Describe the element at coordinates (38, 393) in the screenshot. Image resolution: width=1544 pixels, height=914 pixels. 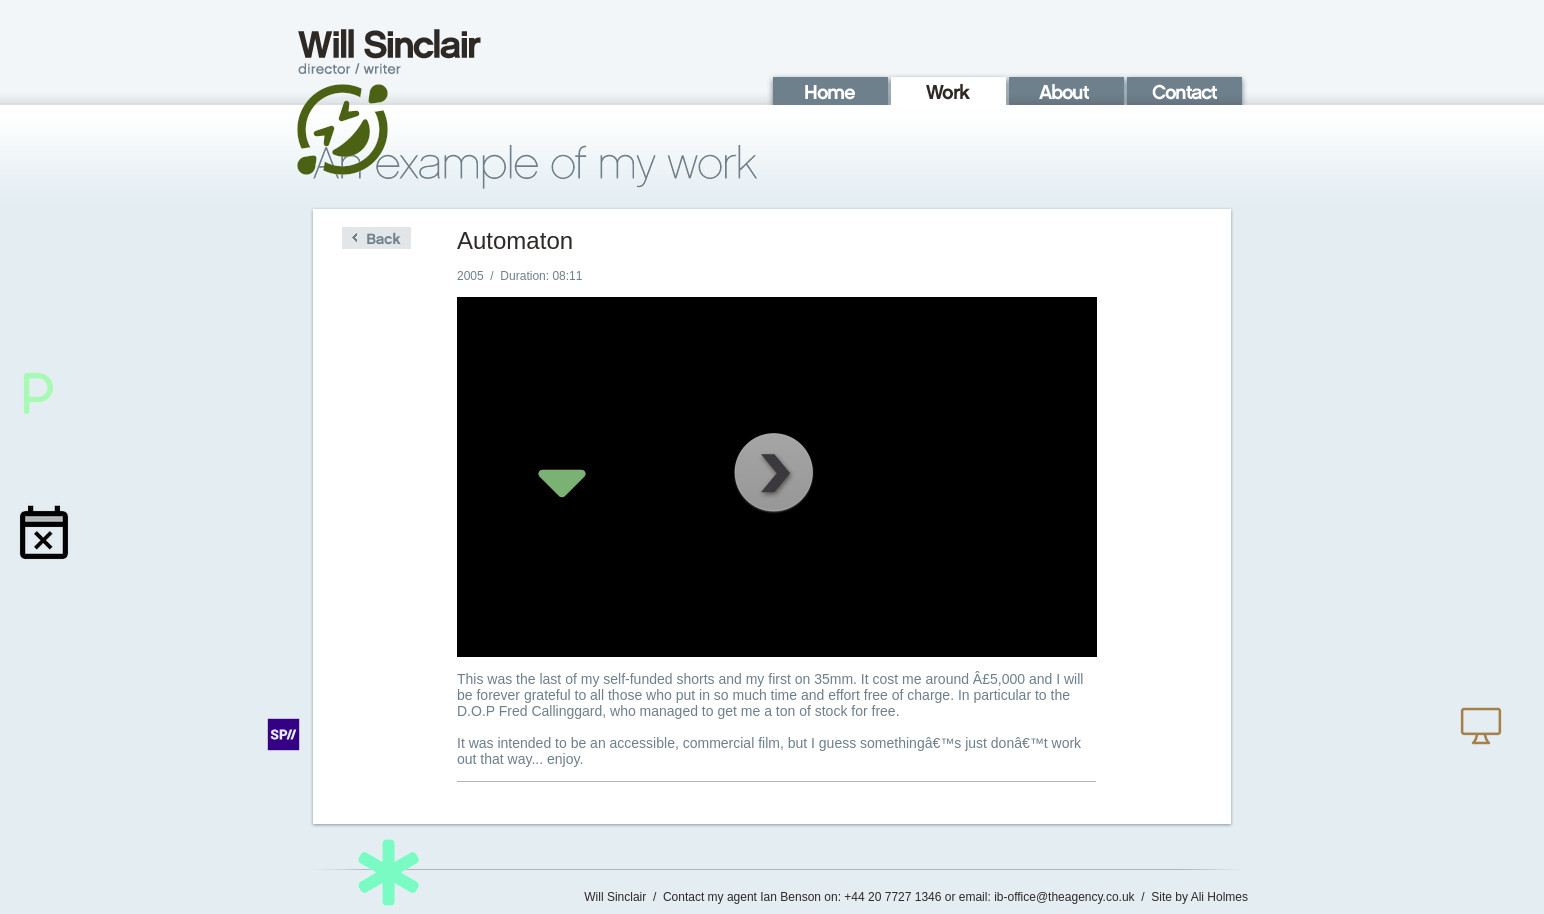
I see `indicates parking availability or location` at that location.